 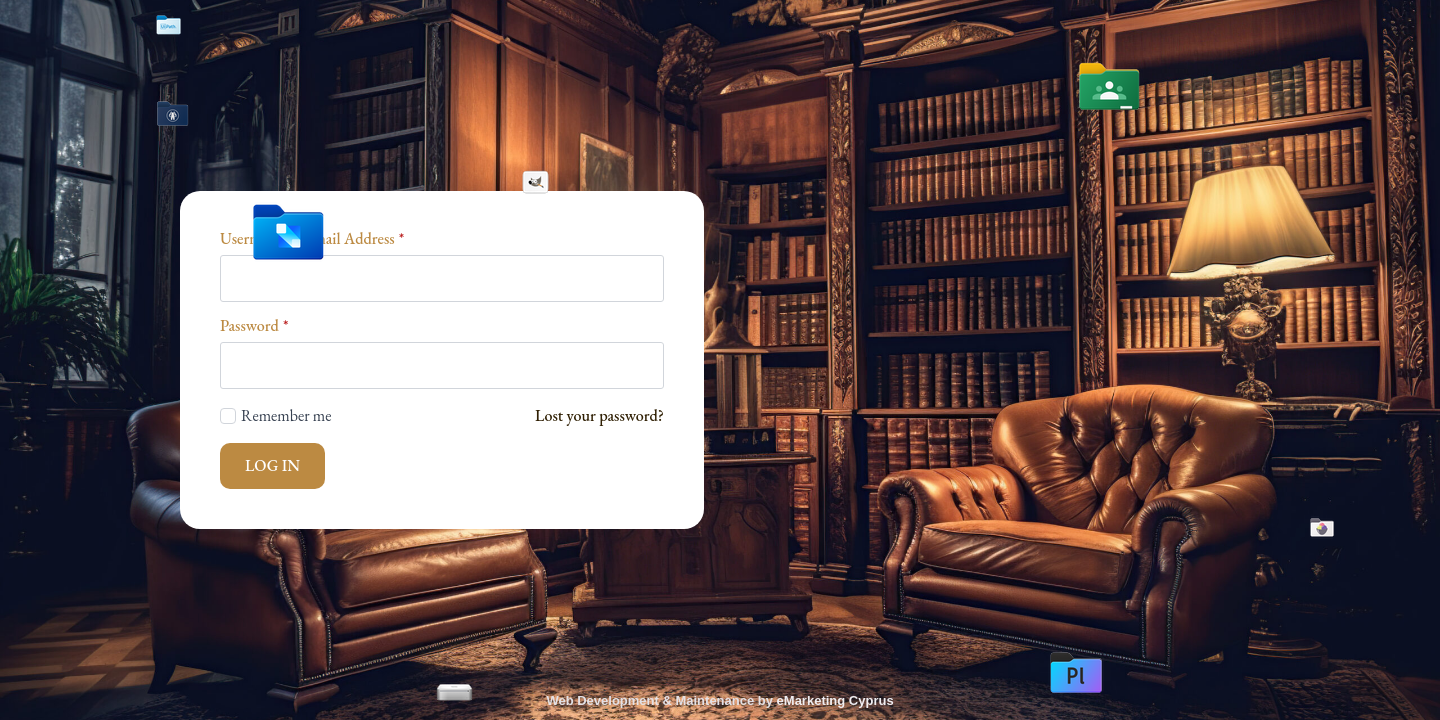 What do you see at coordinates (454, 689) in the screenshot?
I see `represents a mac mini device in system settings` at bounding box center [454, 689].